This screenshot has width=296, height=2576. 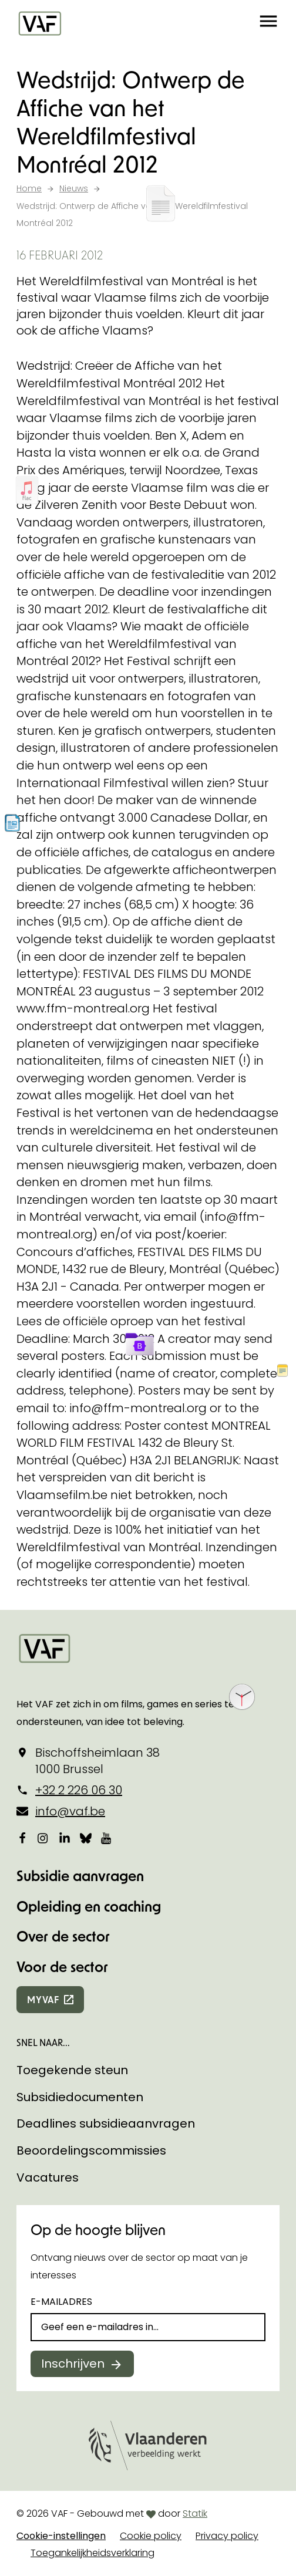 What do you see at coordinates (242, 1697) in the screenshot?
I see `open recently accessed documents` at bounding box center [242, 1697].